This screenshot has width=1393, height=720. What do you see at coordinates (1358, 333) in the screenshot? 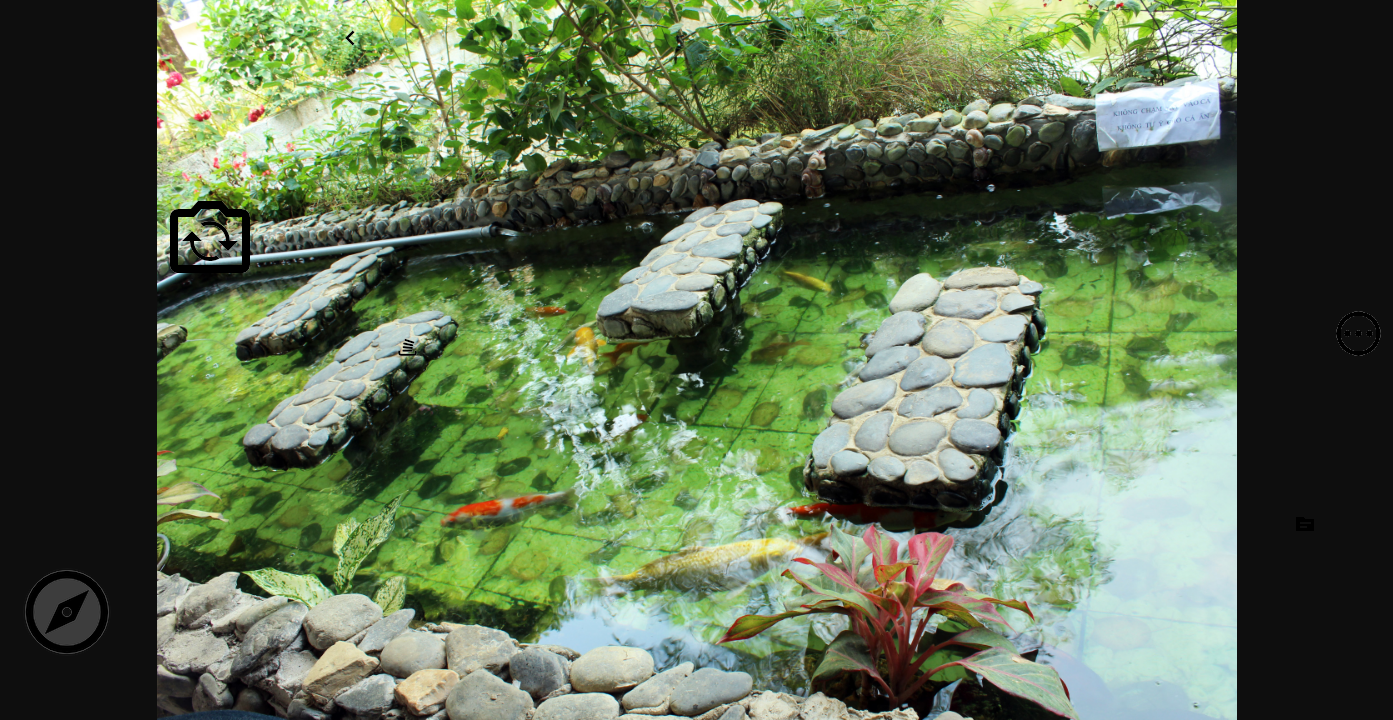
I see `view more options or actions` at bounding box center [1358, 333].